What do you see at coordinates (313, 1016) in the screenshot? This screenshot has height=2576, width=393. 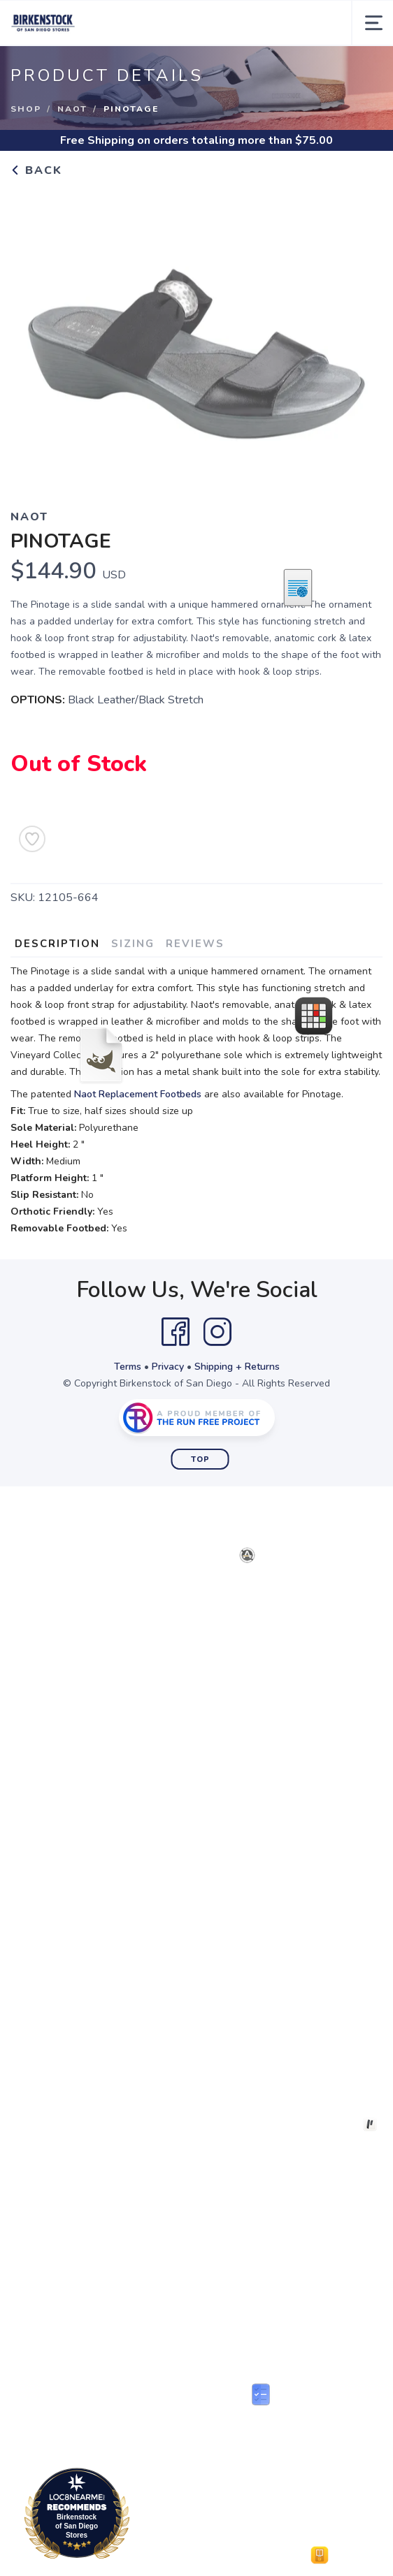 I see `open hitori puzzle game` at bounding box center [313, 1016].